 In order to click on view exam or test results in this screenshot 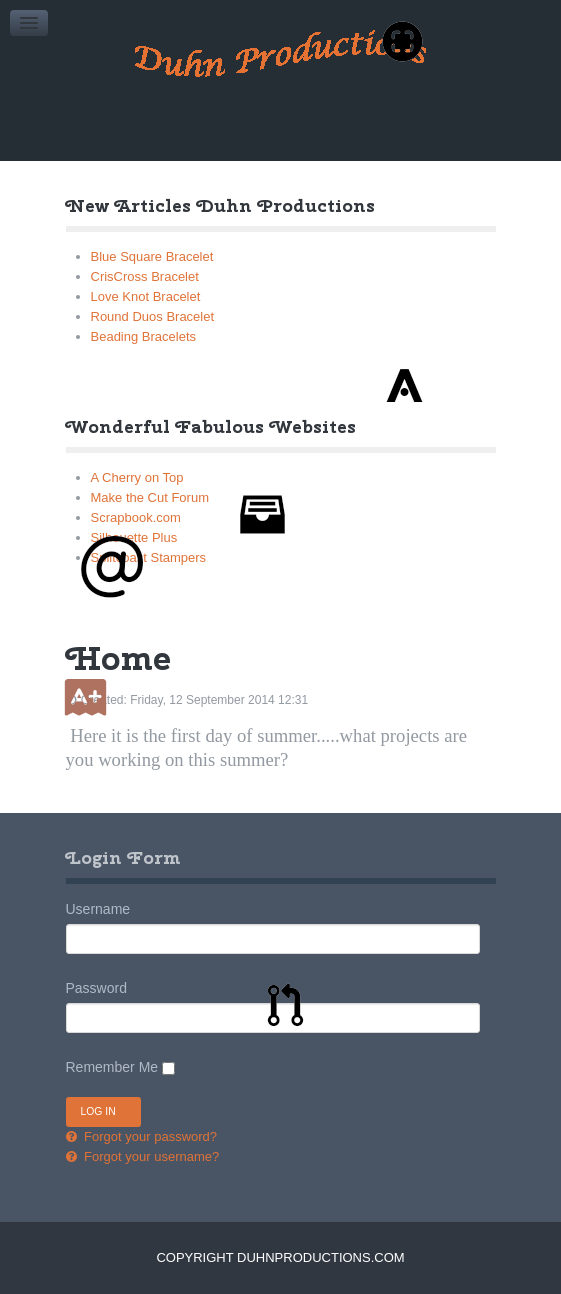, I will do `click(85, 696)`.